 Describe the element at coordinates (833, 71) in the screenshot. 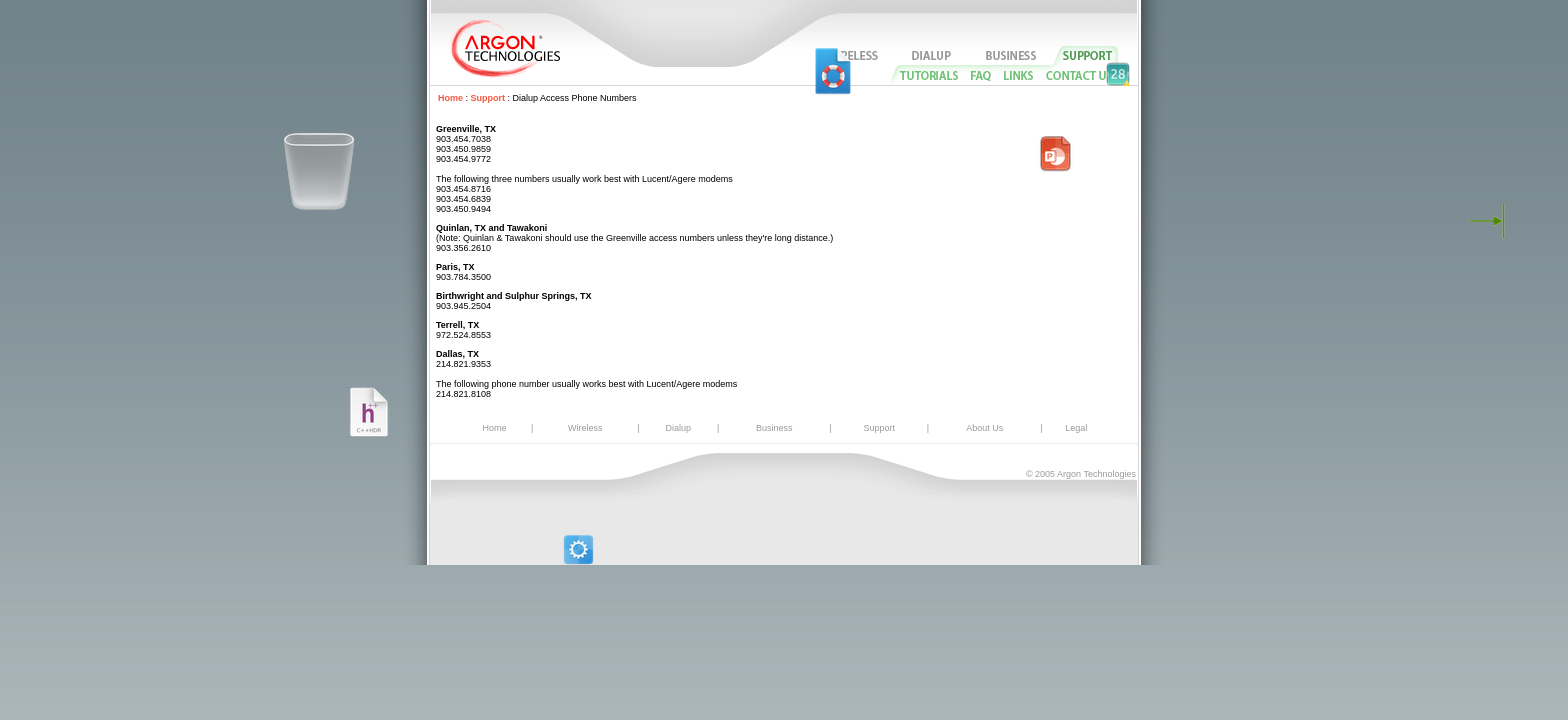

I see `a compiled html help file (.chm)` at that location.